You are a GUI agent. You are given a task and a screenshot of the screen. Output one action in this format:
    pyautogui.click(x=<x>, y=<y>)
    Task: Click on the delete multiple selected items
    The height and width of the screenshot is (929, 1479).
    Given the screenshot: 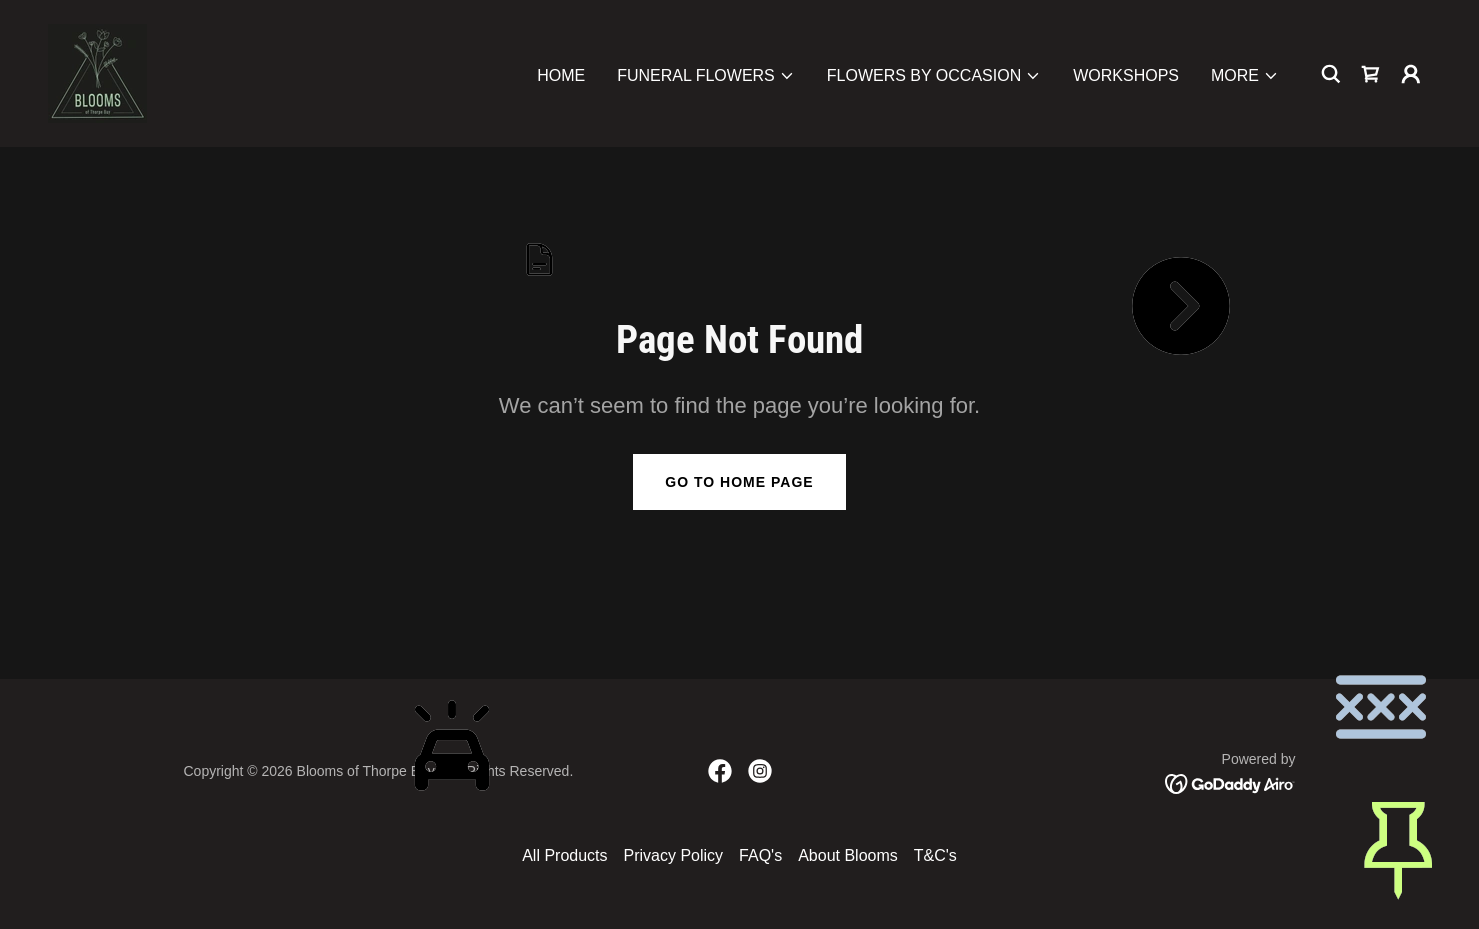 What is the action you would take?
    pyautogui.click(x=1381, y=707)
    